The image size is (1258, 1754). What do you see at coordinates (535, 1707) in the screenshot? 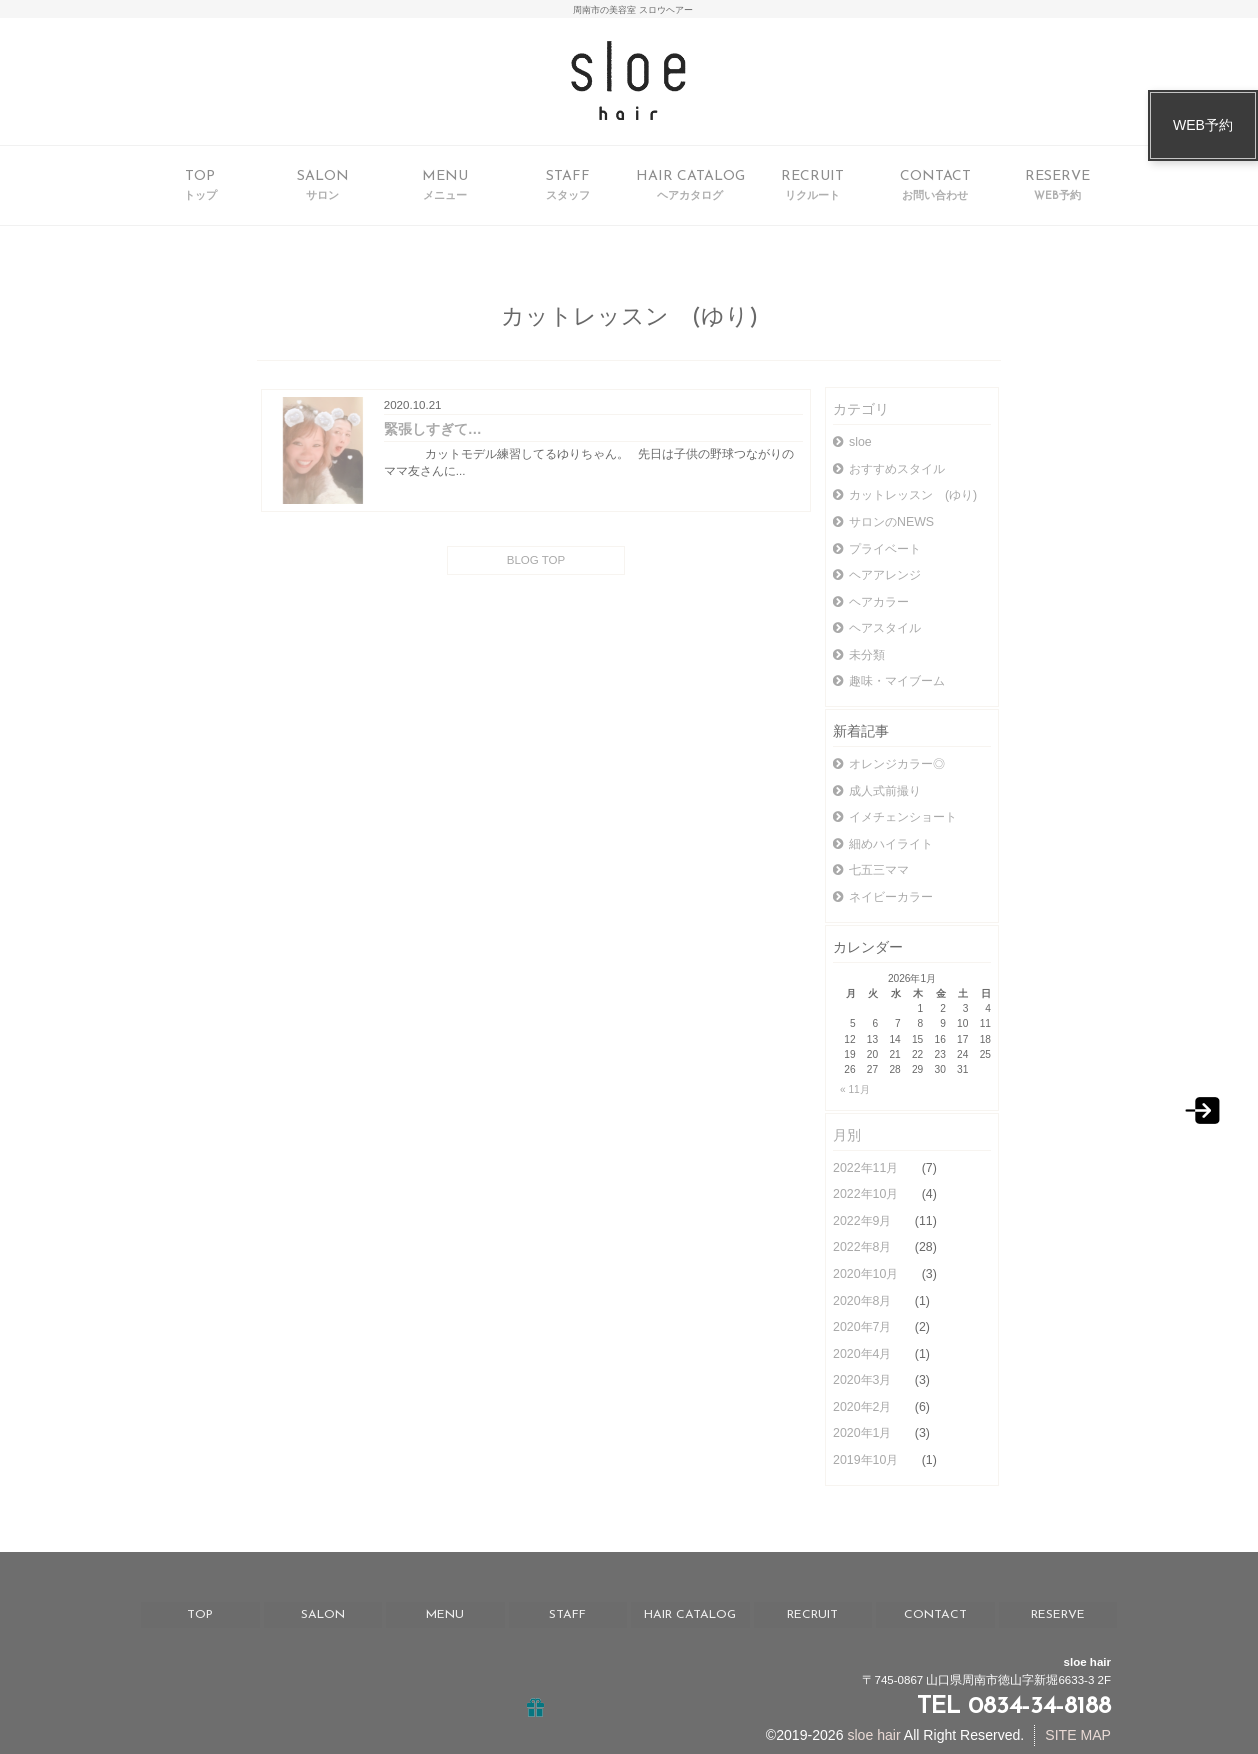
I see `access gifts or rewards` at bounding box center [535, 1707].